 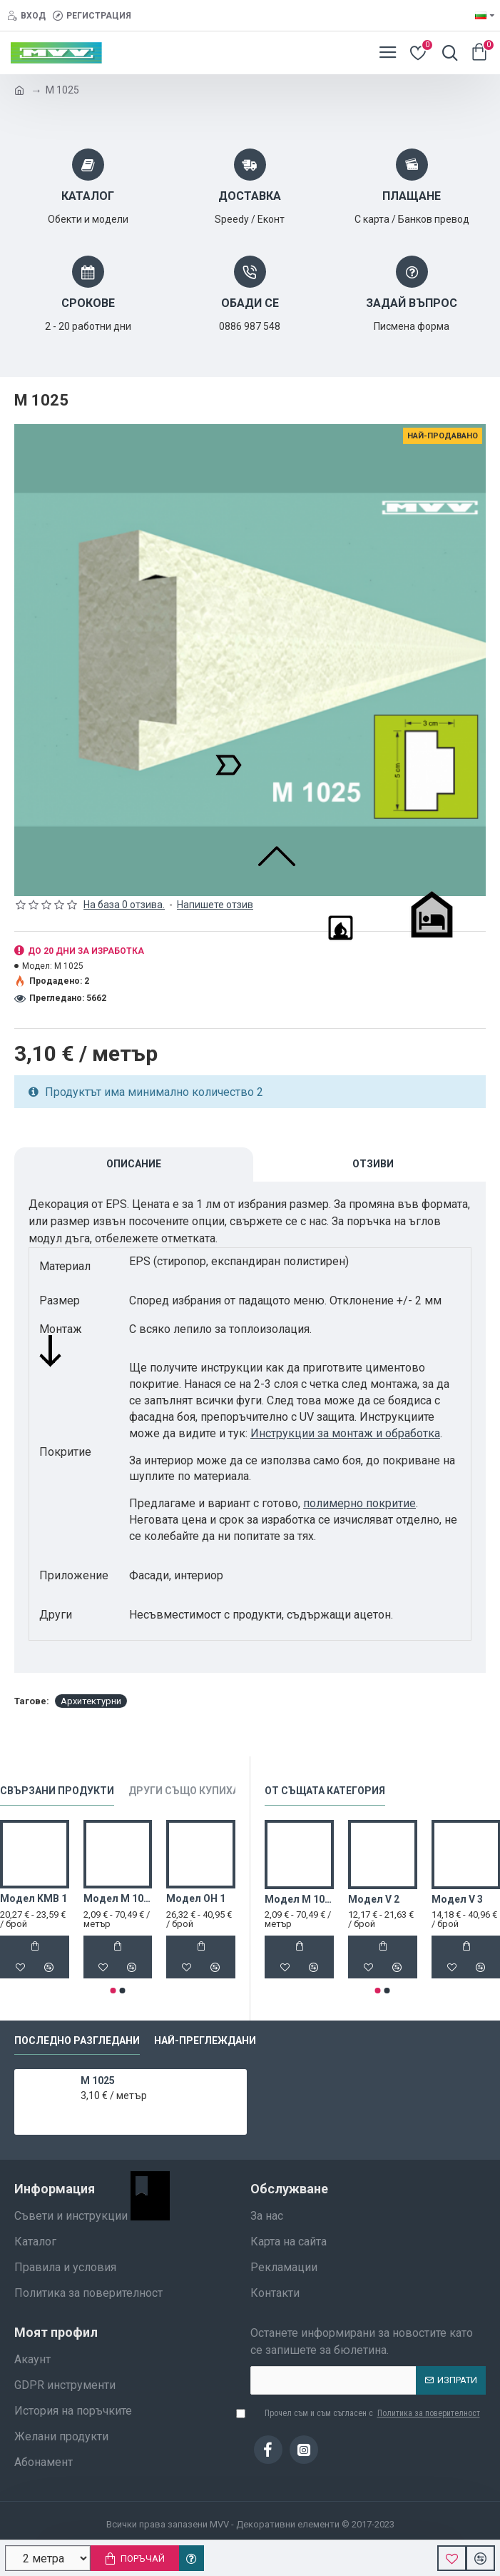 I want to click on navigate or scroll downward, so click(x=50, y=1351).